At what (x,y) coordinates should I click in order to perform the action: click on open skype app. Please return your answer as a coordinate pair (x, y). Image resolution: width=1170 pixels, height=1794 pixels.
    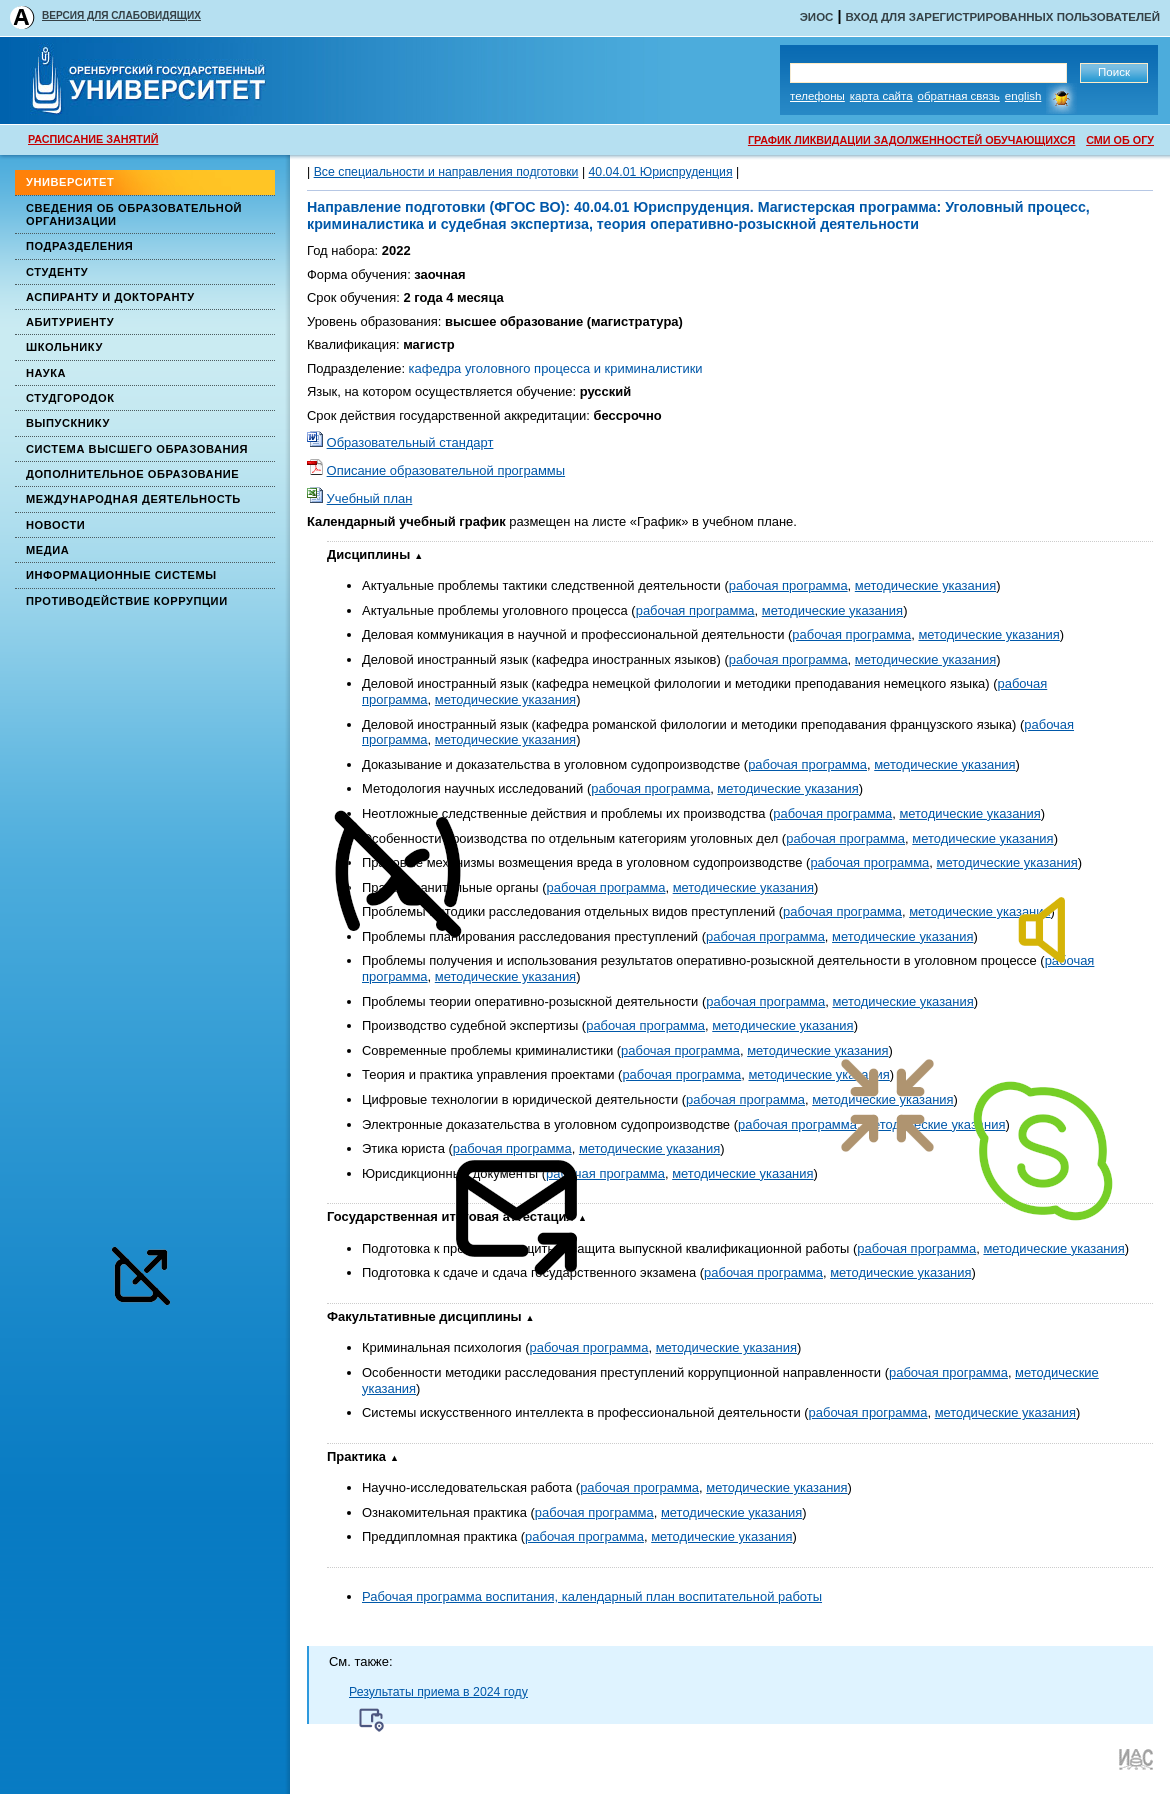
    Looking at the image, I should click on (1043, 1151).